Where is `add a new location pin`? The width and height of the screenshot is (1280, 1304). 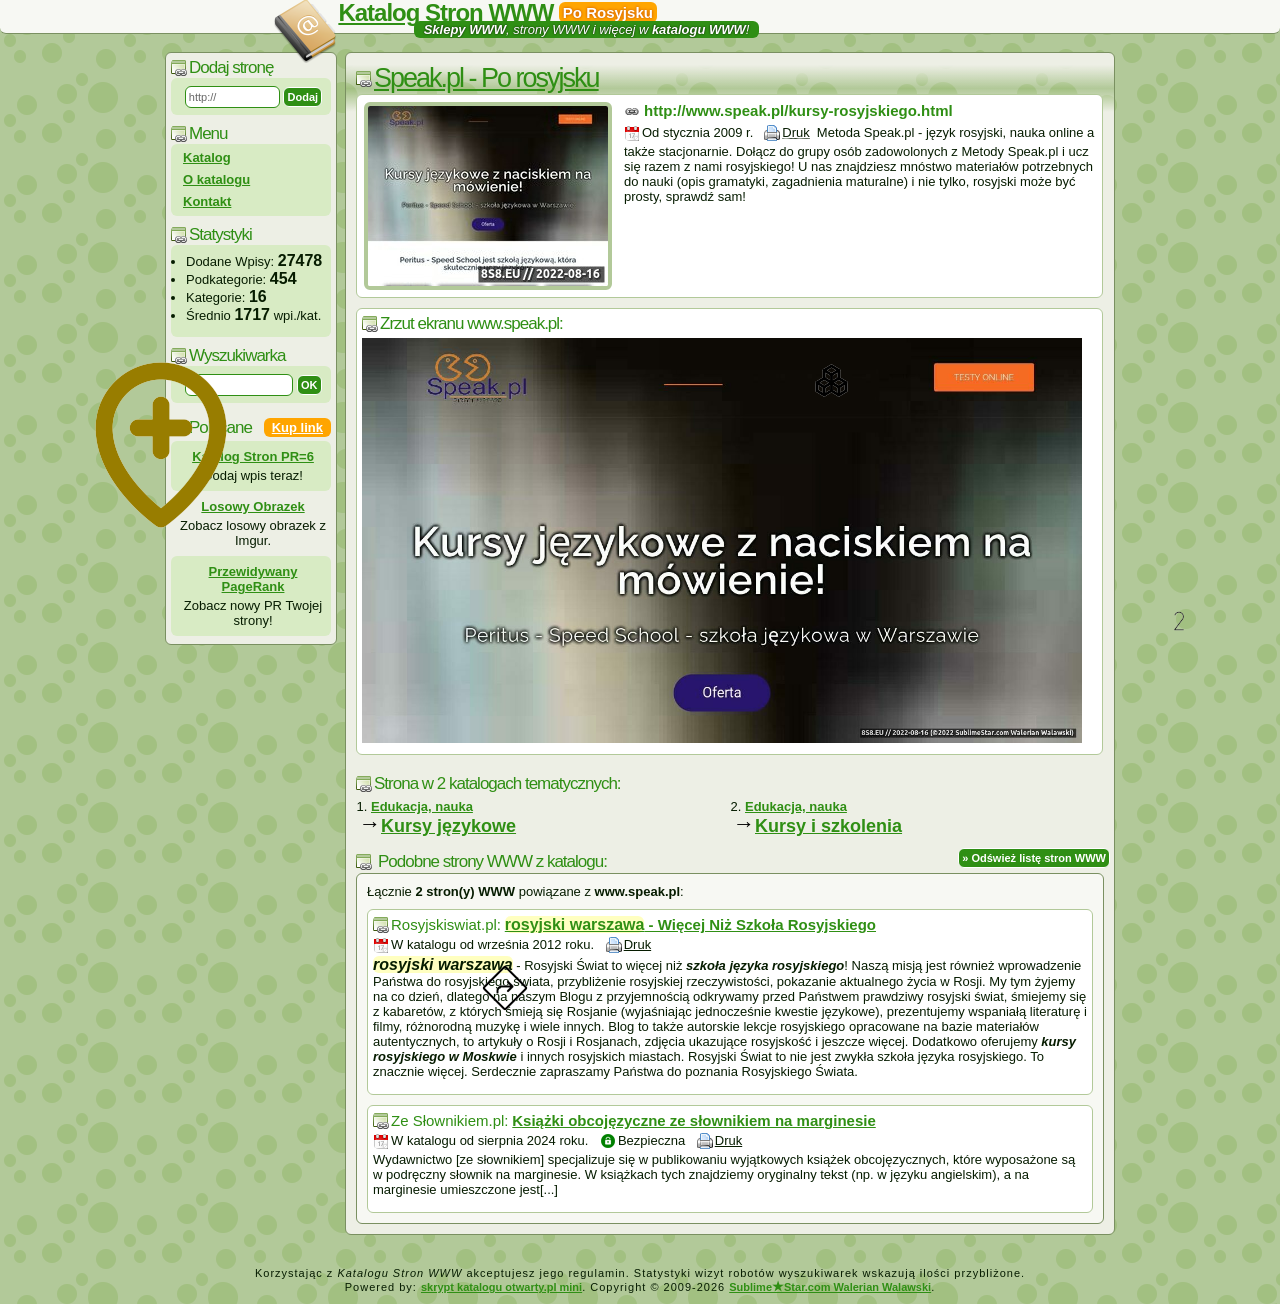
add a new location pin is located at coordinates (161, 445).